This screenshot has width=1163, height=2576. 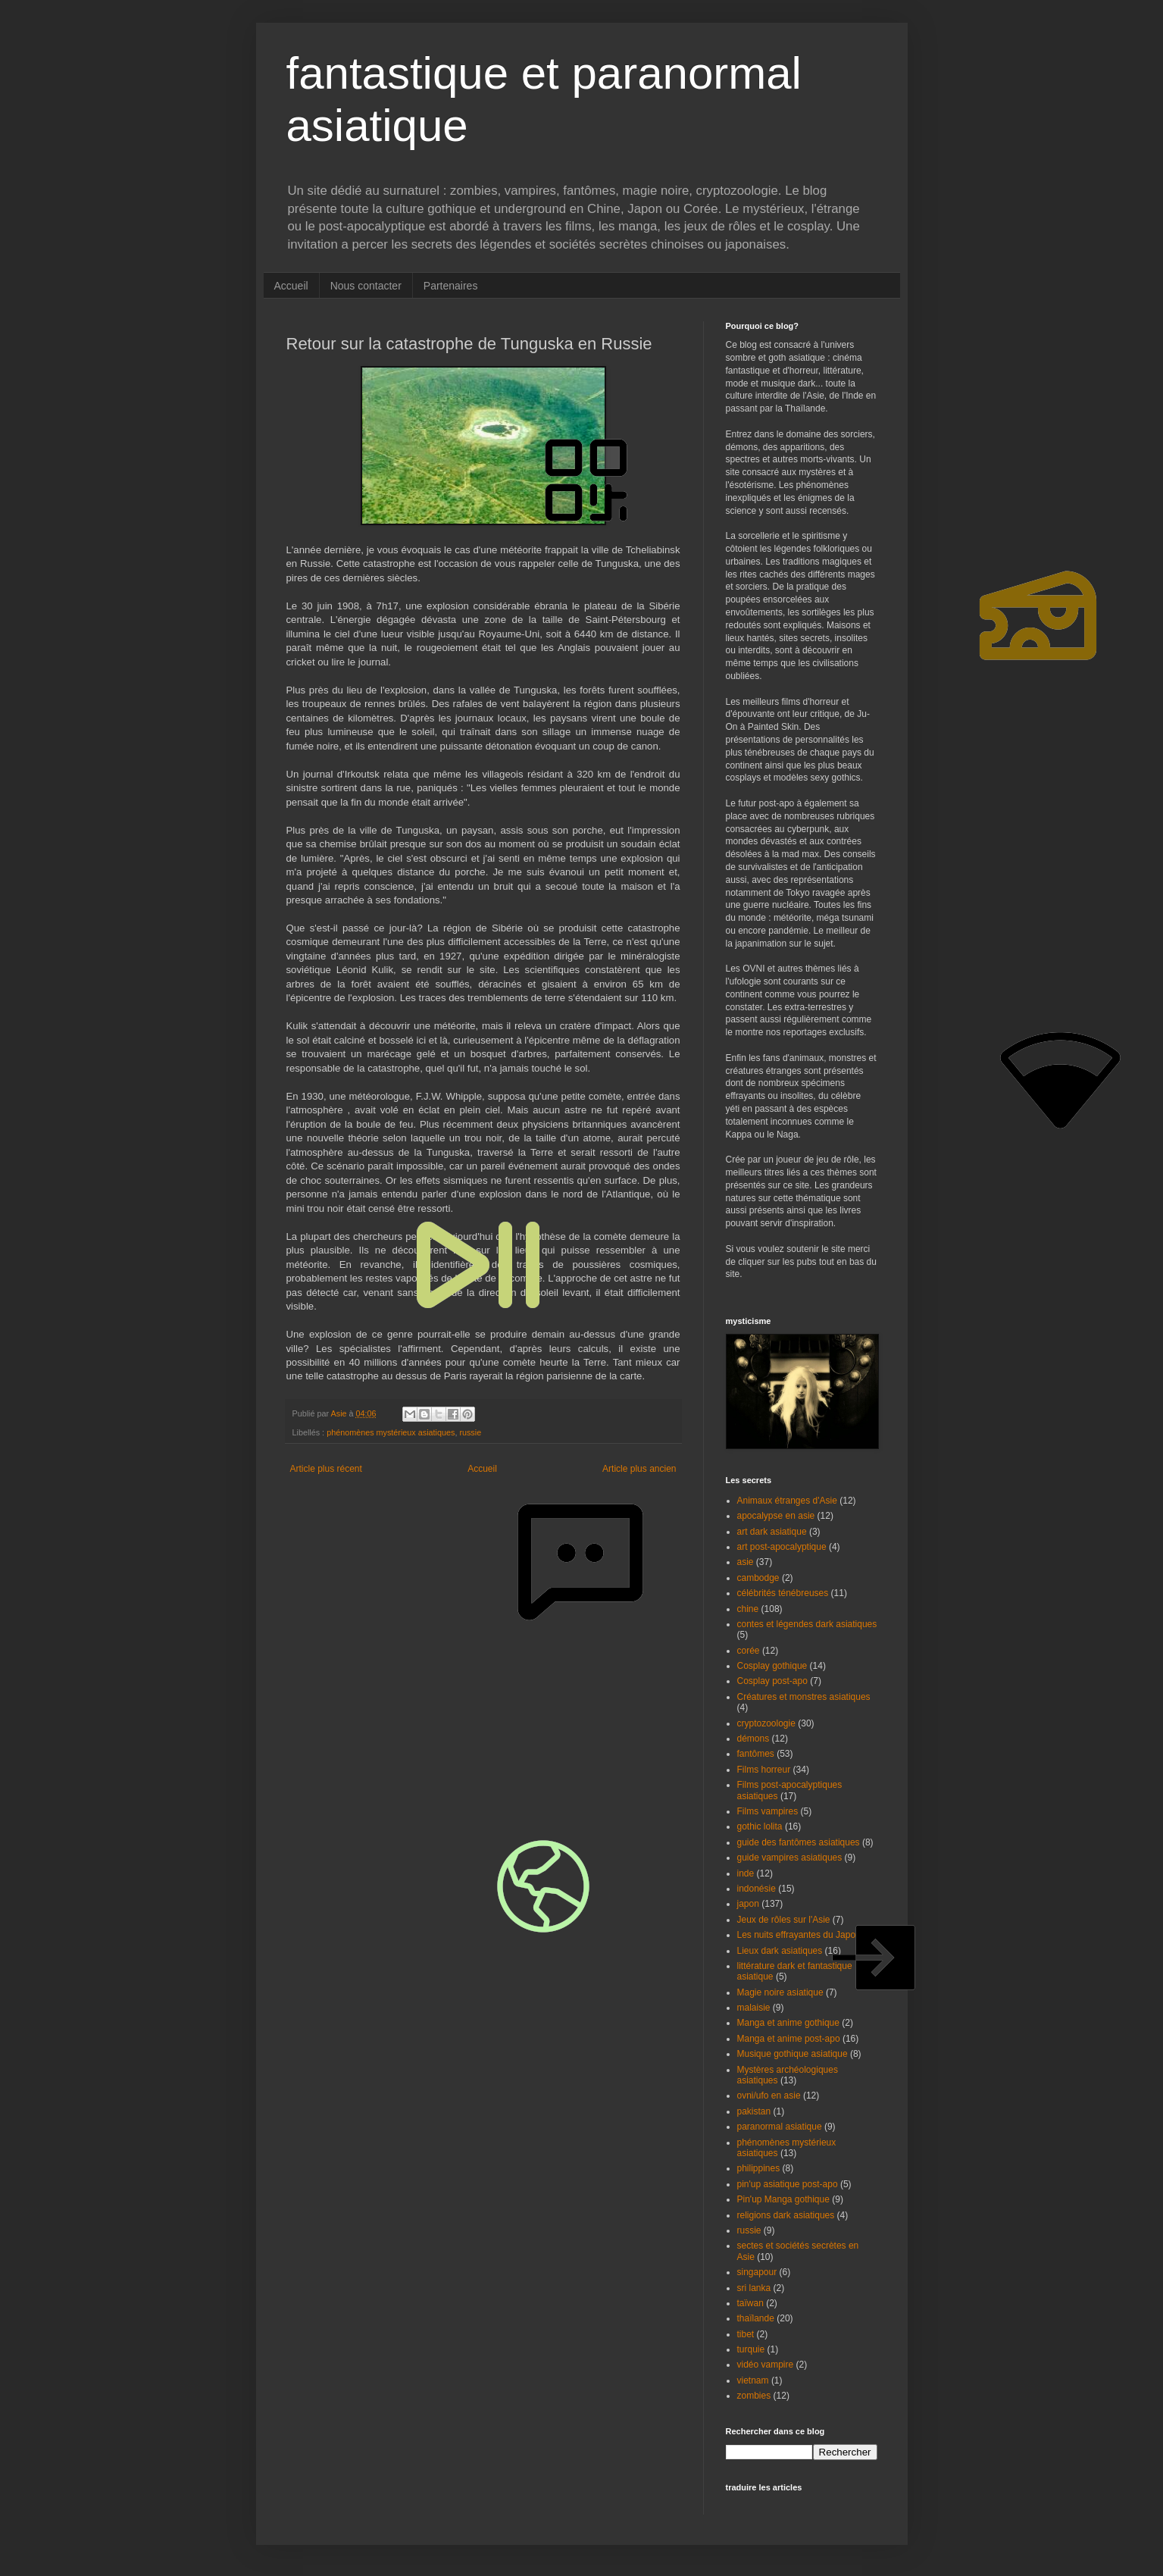 I want to click on scan or generate a qr code, so click(x=586, y=480).